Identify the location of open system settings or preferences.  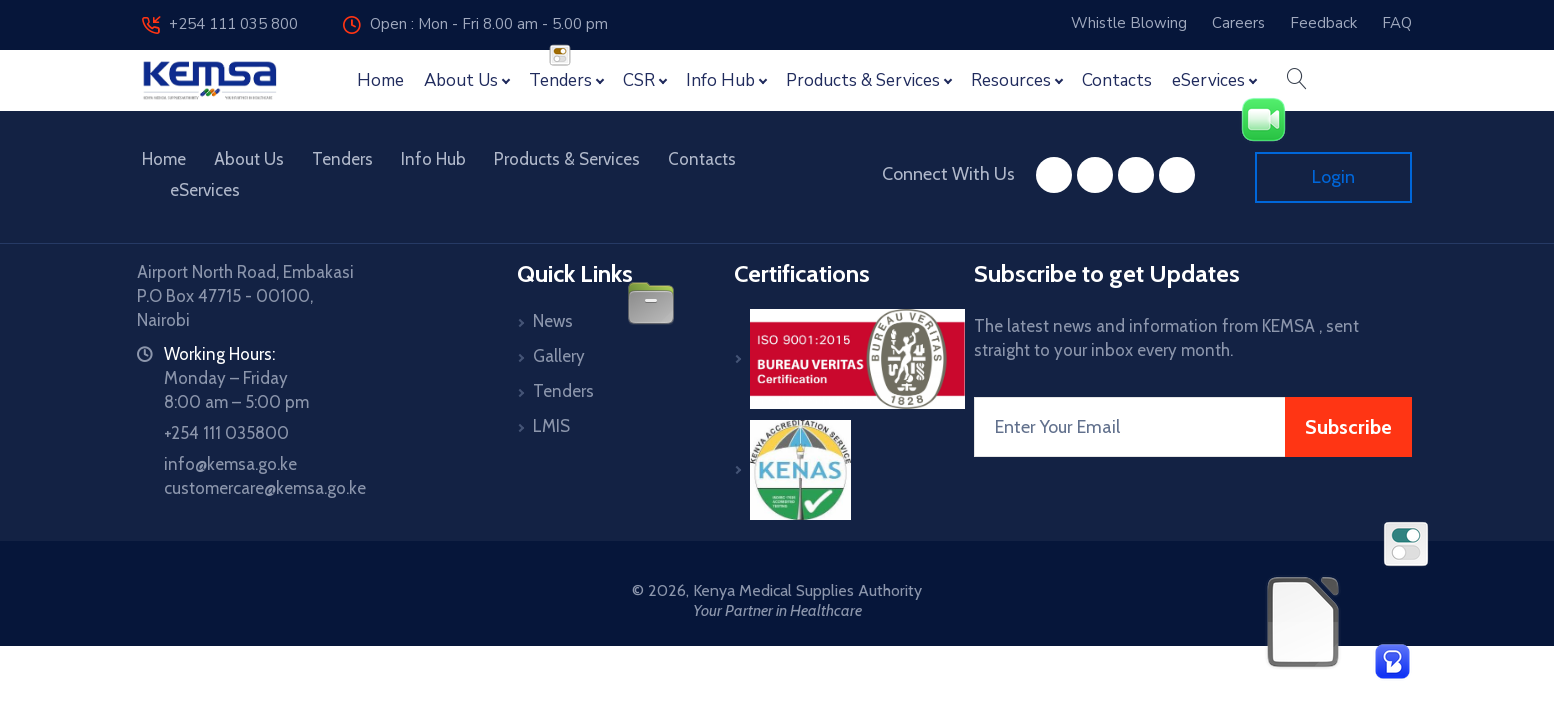
(1406, 544).